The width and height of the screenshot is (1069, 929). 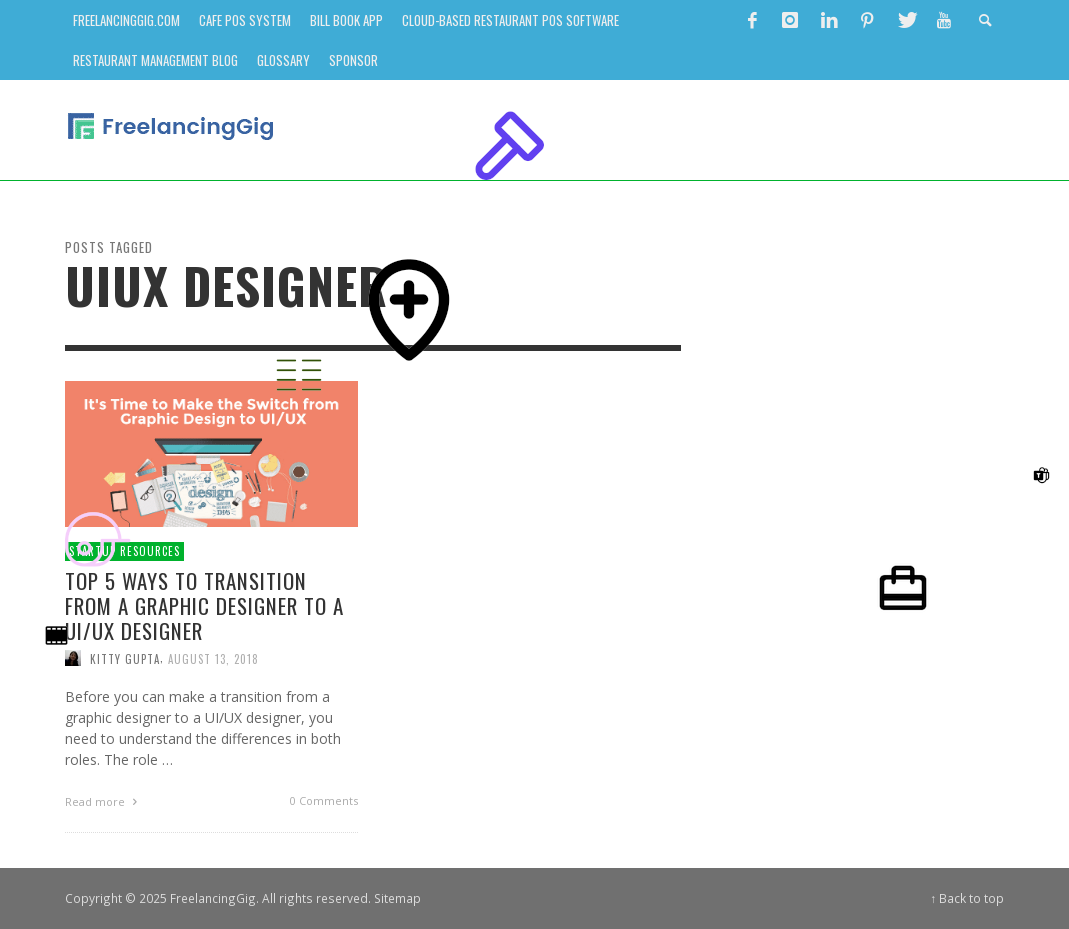 I want to click on add a new location pin, so click(x=409, y=310).